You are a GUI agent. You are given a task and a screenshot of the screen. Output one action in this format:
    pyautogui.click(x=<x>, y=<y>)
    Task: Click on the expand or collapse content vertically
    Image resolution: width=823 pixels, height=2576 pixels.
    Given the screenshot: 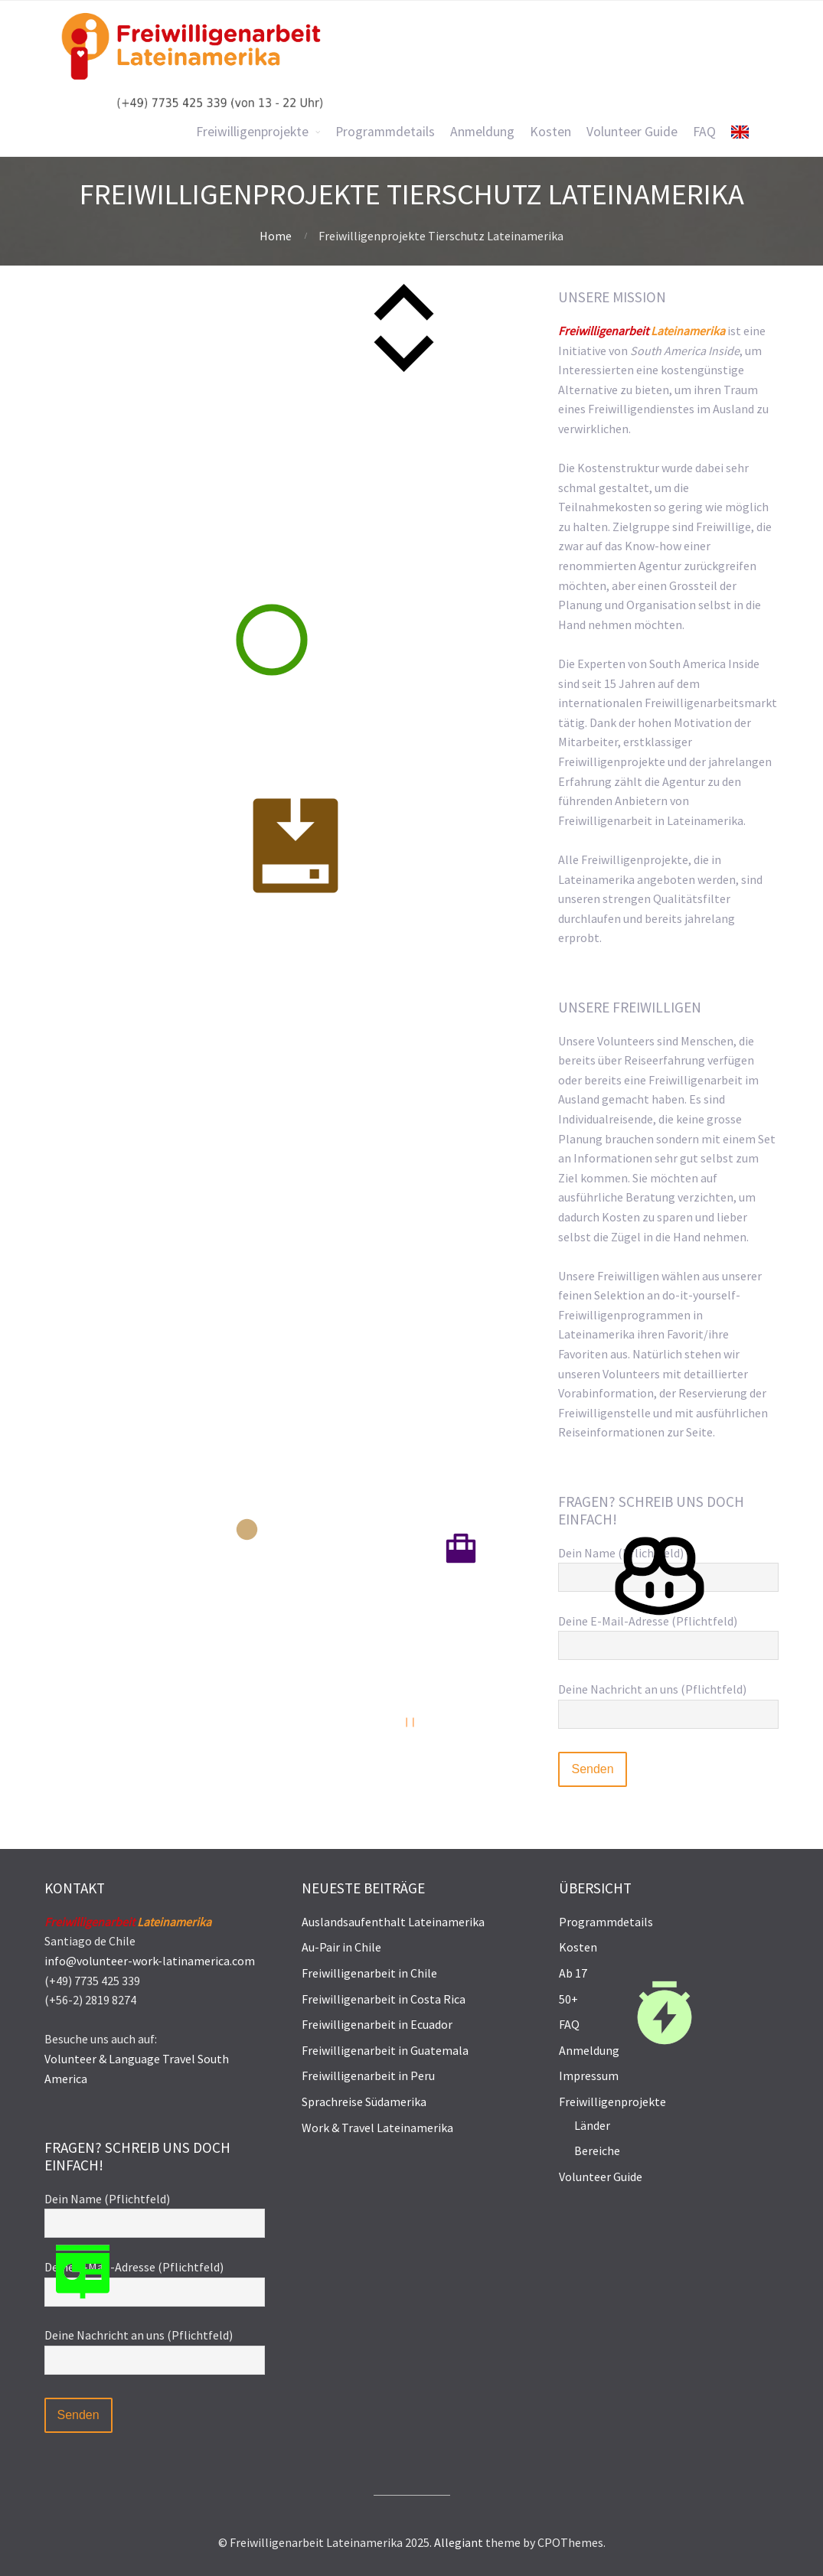 What is the action you would take?
    pyautogui.click(x=403, y=328)
    